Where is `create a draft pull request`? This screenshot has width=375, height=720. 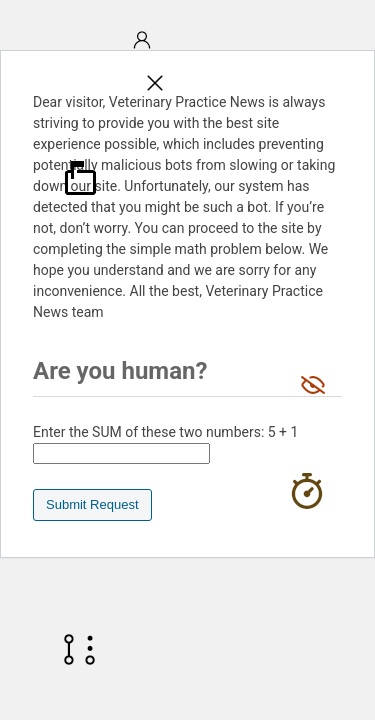
create a draft pull request is located at coordinates (79, 649).